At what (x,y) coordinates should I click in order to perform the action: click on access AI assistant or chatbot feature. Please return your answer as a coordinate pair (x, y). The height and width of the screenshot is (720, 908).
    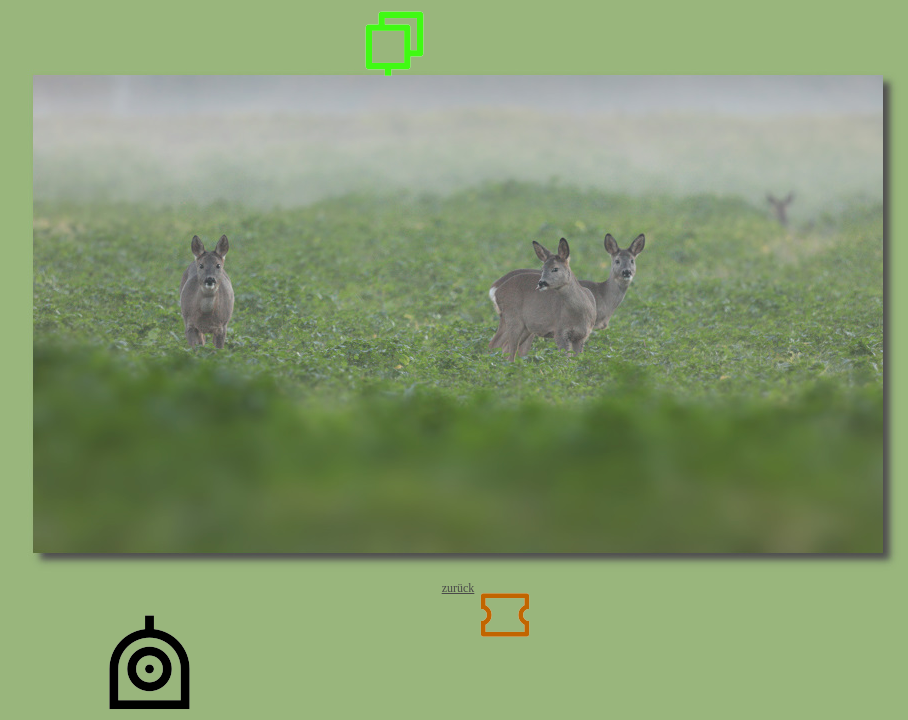
    Looking at the image, I should click on (149, 664).